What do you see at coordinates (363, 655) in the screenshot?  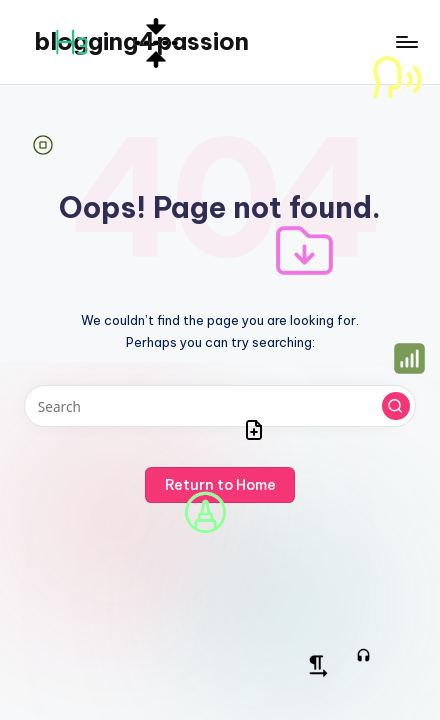 I see `access audio or music player` at bounding box center [363, 655].